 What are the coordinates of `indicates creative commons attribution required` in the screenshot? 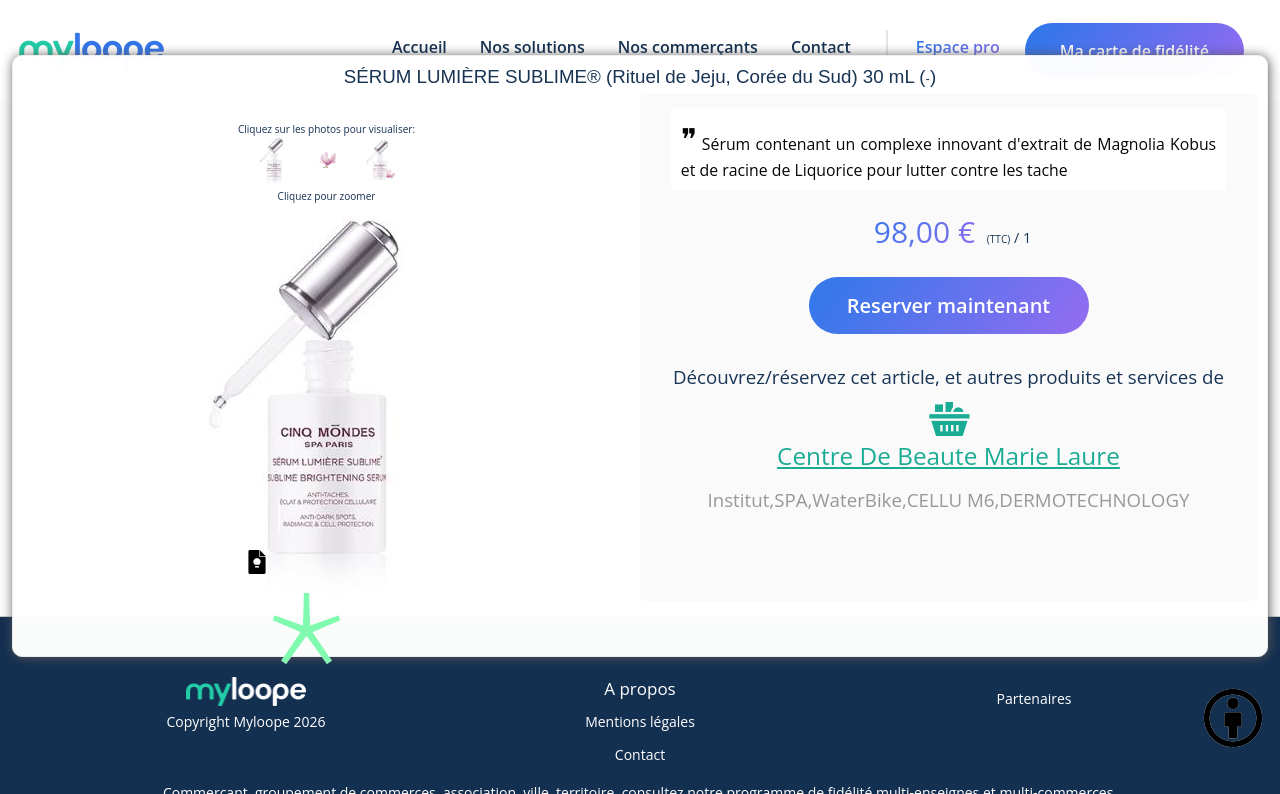 It's located at (1233, 718).